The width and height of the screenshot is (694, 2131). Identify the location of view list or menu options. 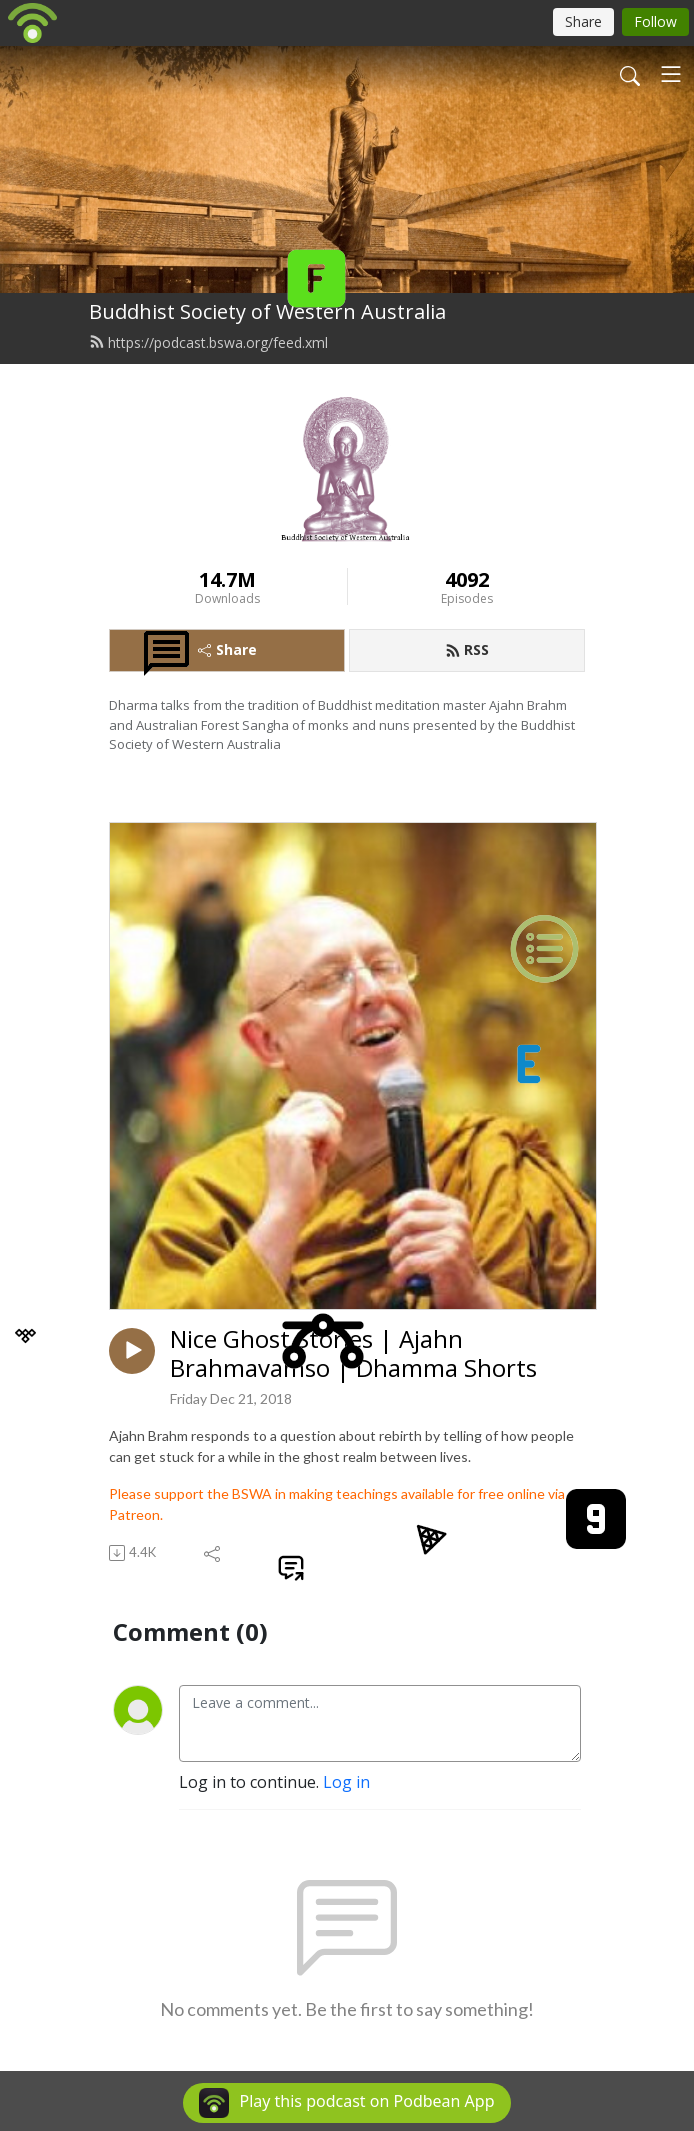
(544, 948).